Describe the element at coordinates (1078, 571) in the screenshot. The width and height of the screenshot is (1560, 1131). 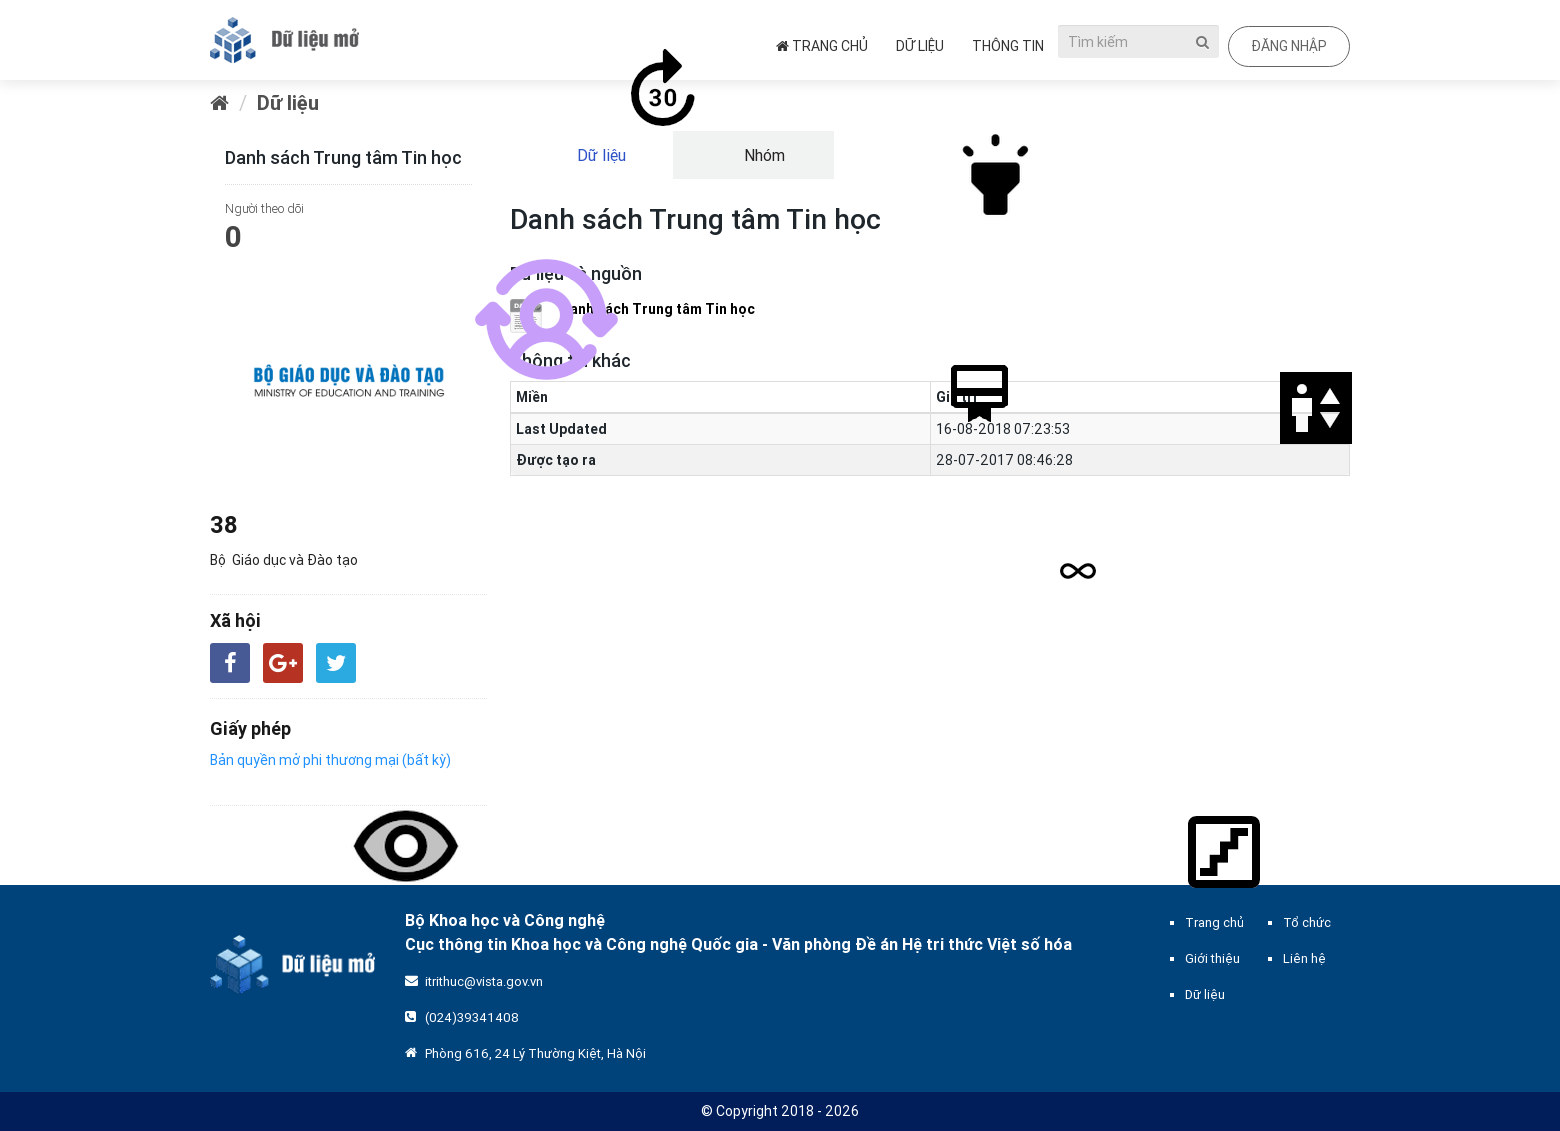
I see `indicates unlimited or infinite capacity` at that location.